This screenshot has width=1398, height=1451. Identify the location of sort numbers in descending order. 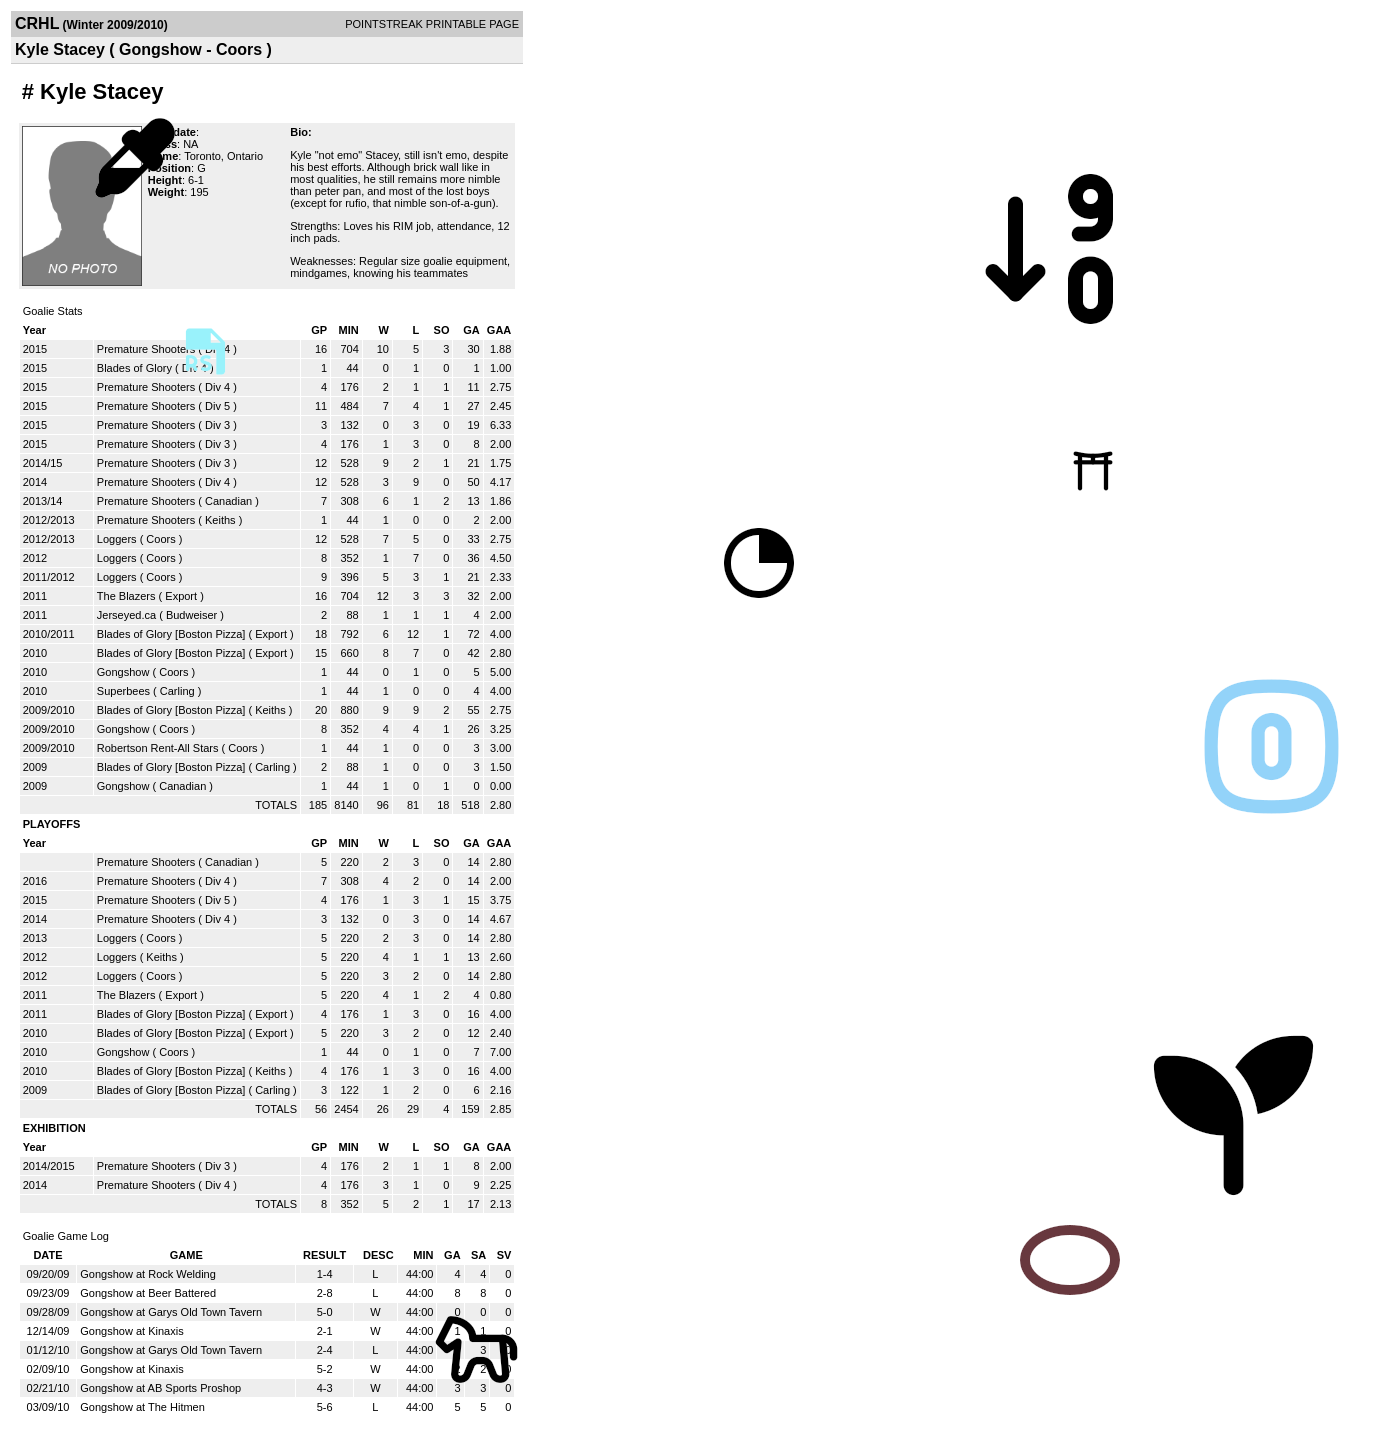
(1053, 249).